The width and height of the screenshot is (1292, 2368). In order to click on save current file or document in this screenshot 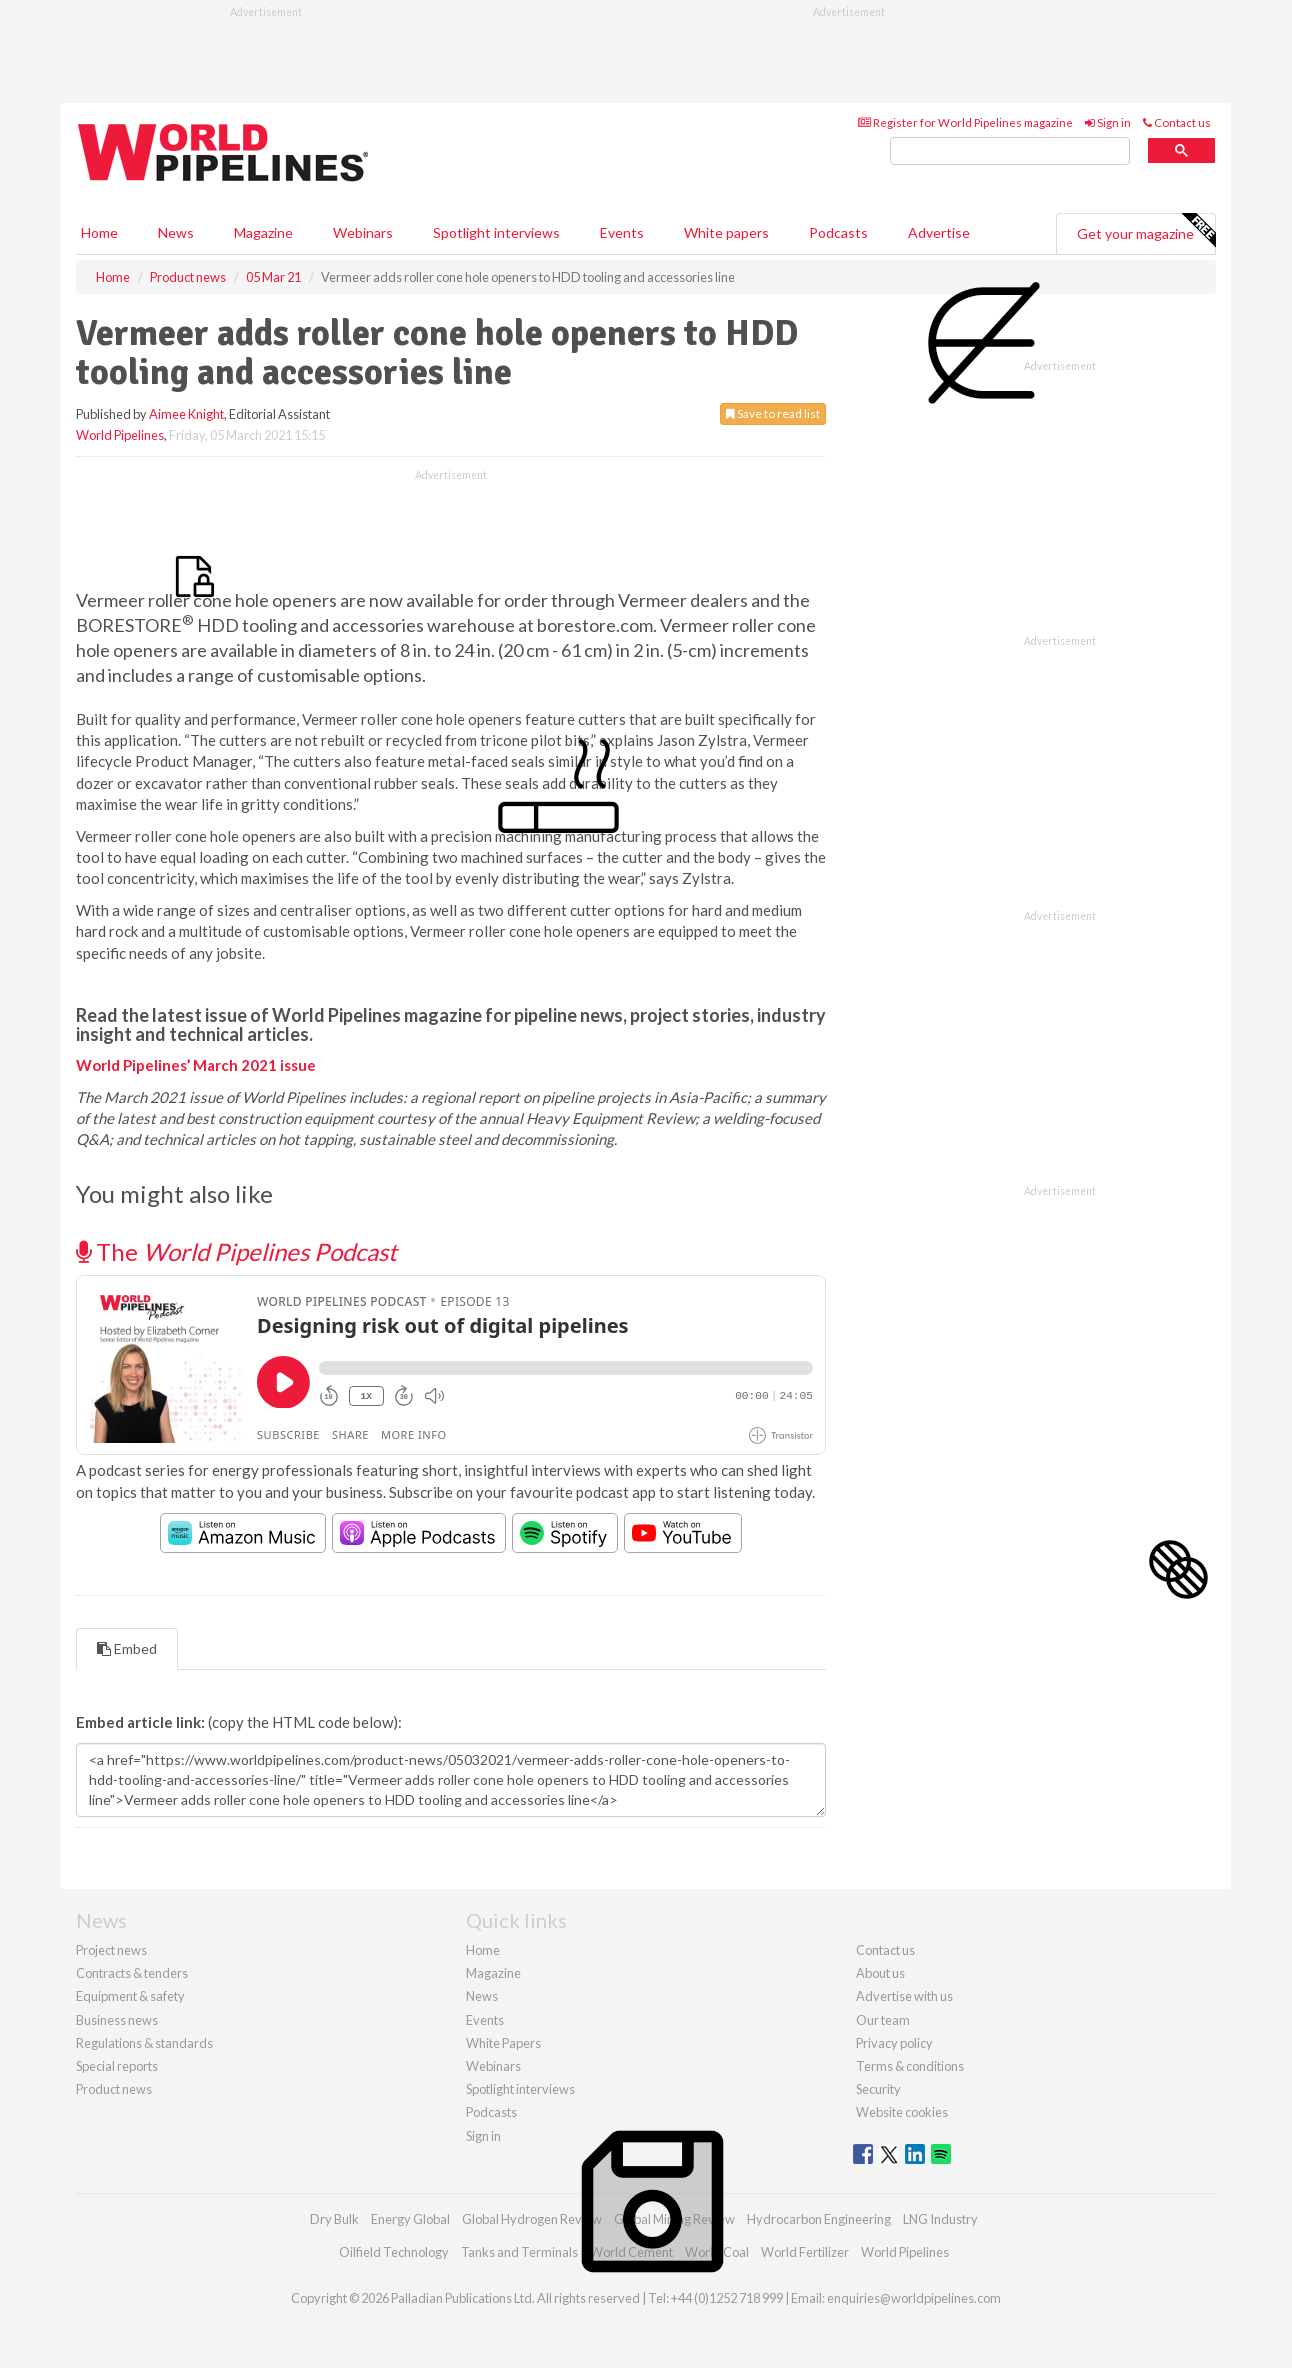, I will do `click(652, 2201)`.